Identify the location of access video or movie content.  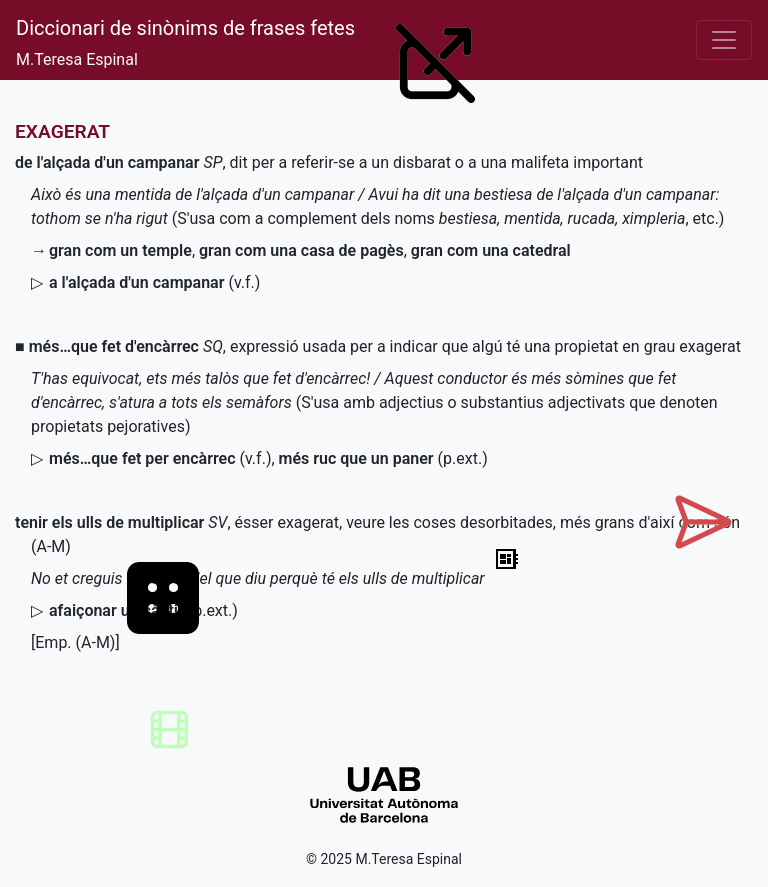
(169, 729).